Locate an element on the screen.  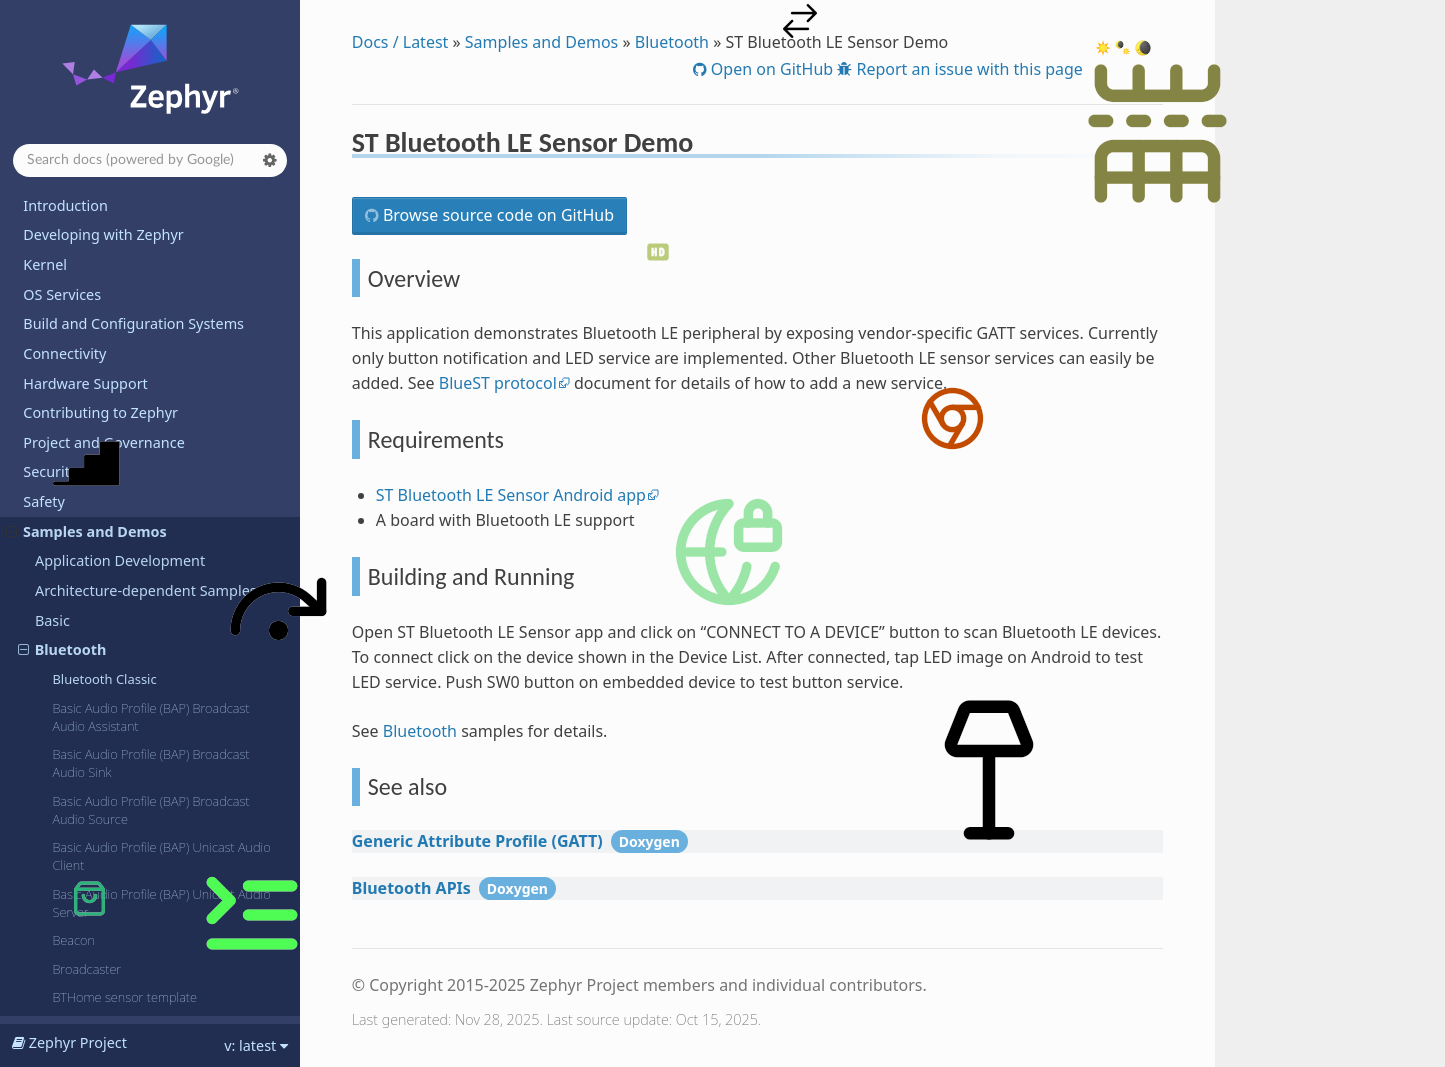
swap or exchange items is located at coordinates (800, 21).